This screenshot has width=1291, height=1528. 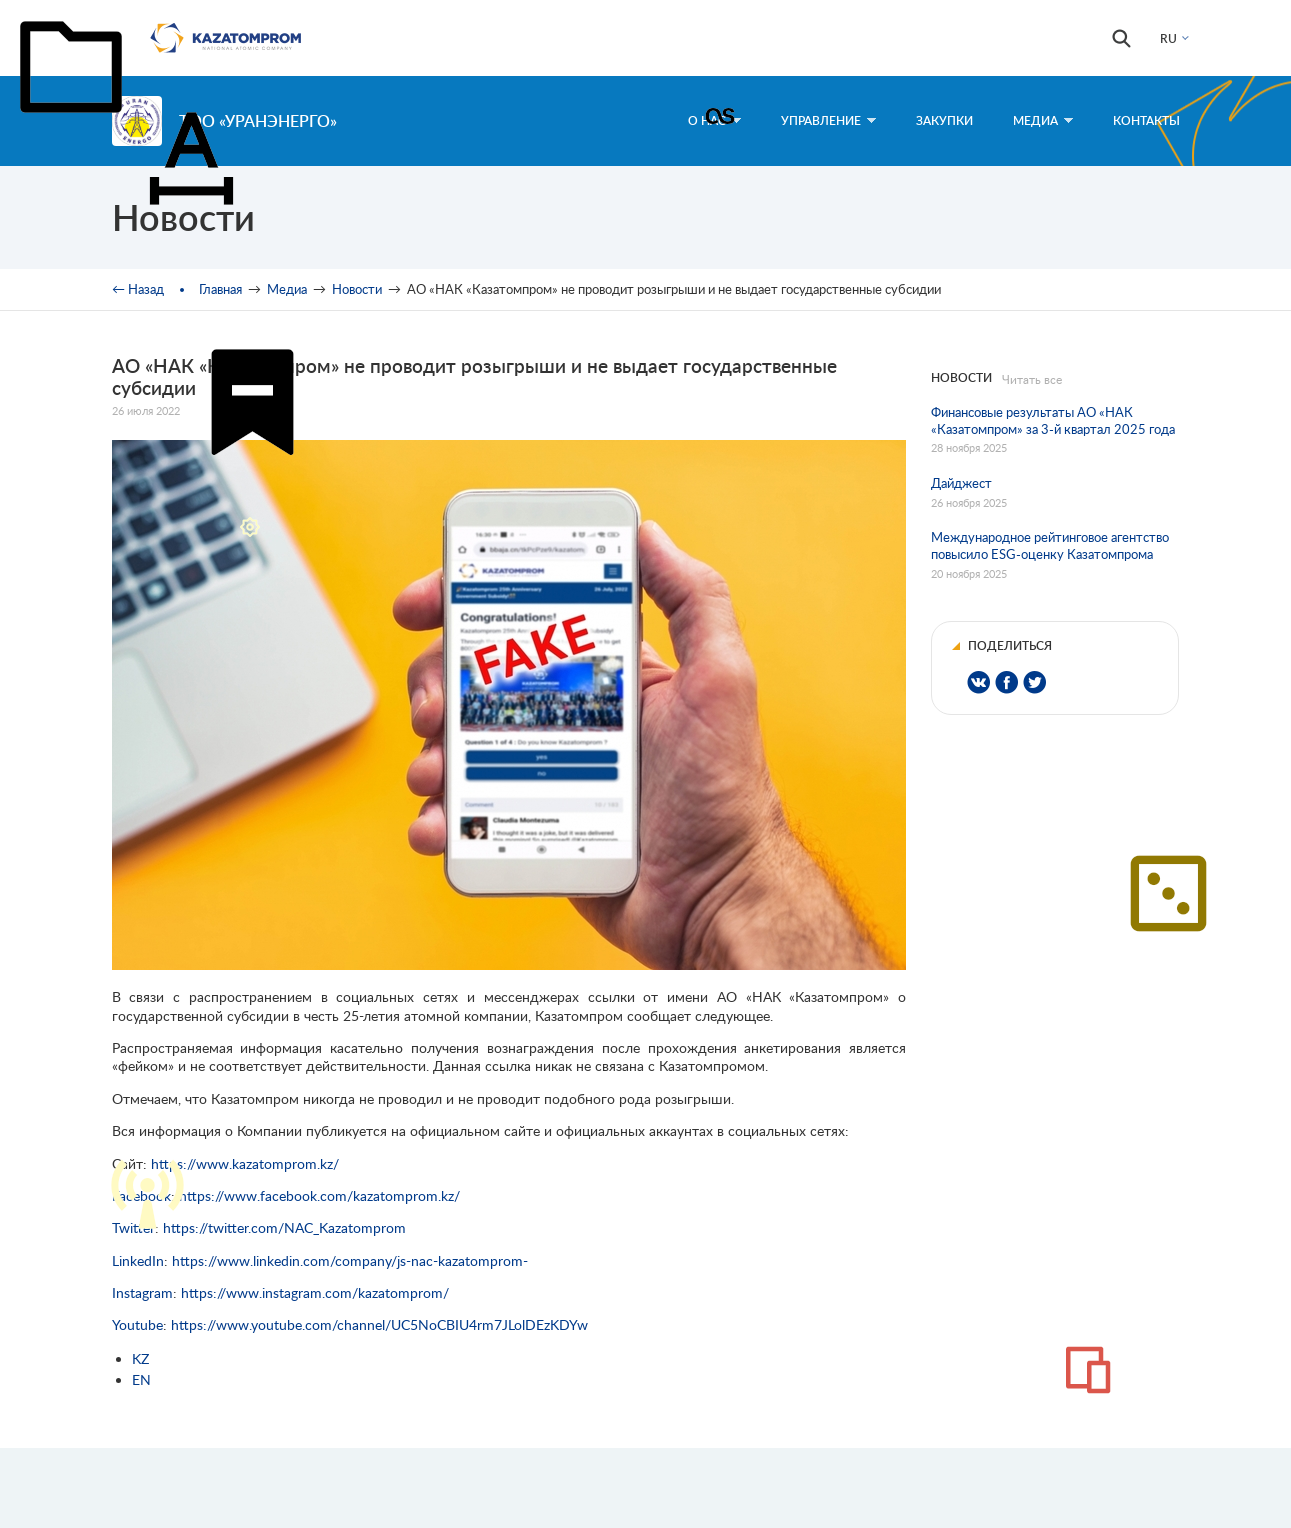 I want to click on open folder to view files, so click(x=71, y=67).